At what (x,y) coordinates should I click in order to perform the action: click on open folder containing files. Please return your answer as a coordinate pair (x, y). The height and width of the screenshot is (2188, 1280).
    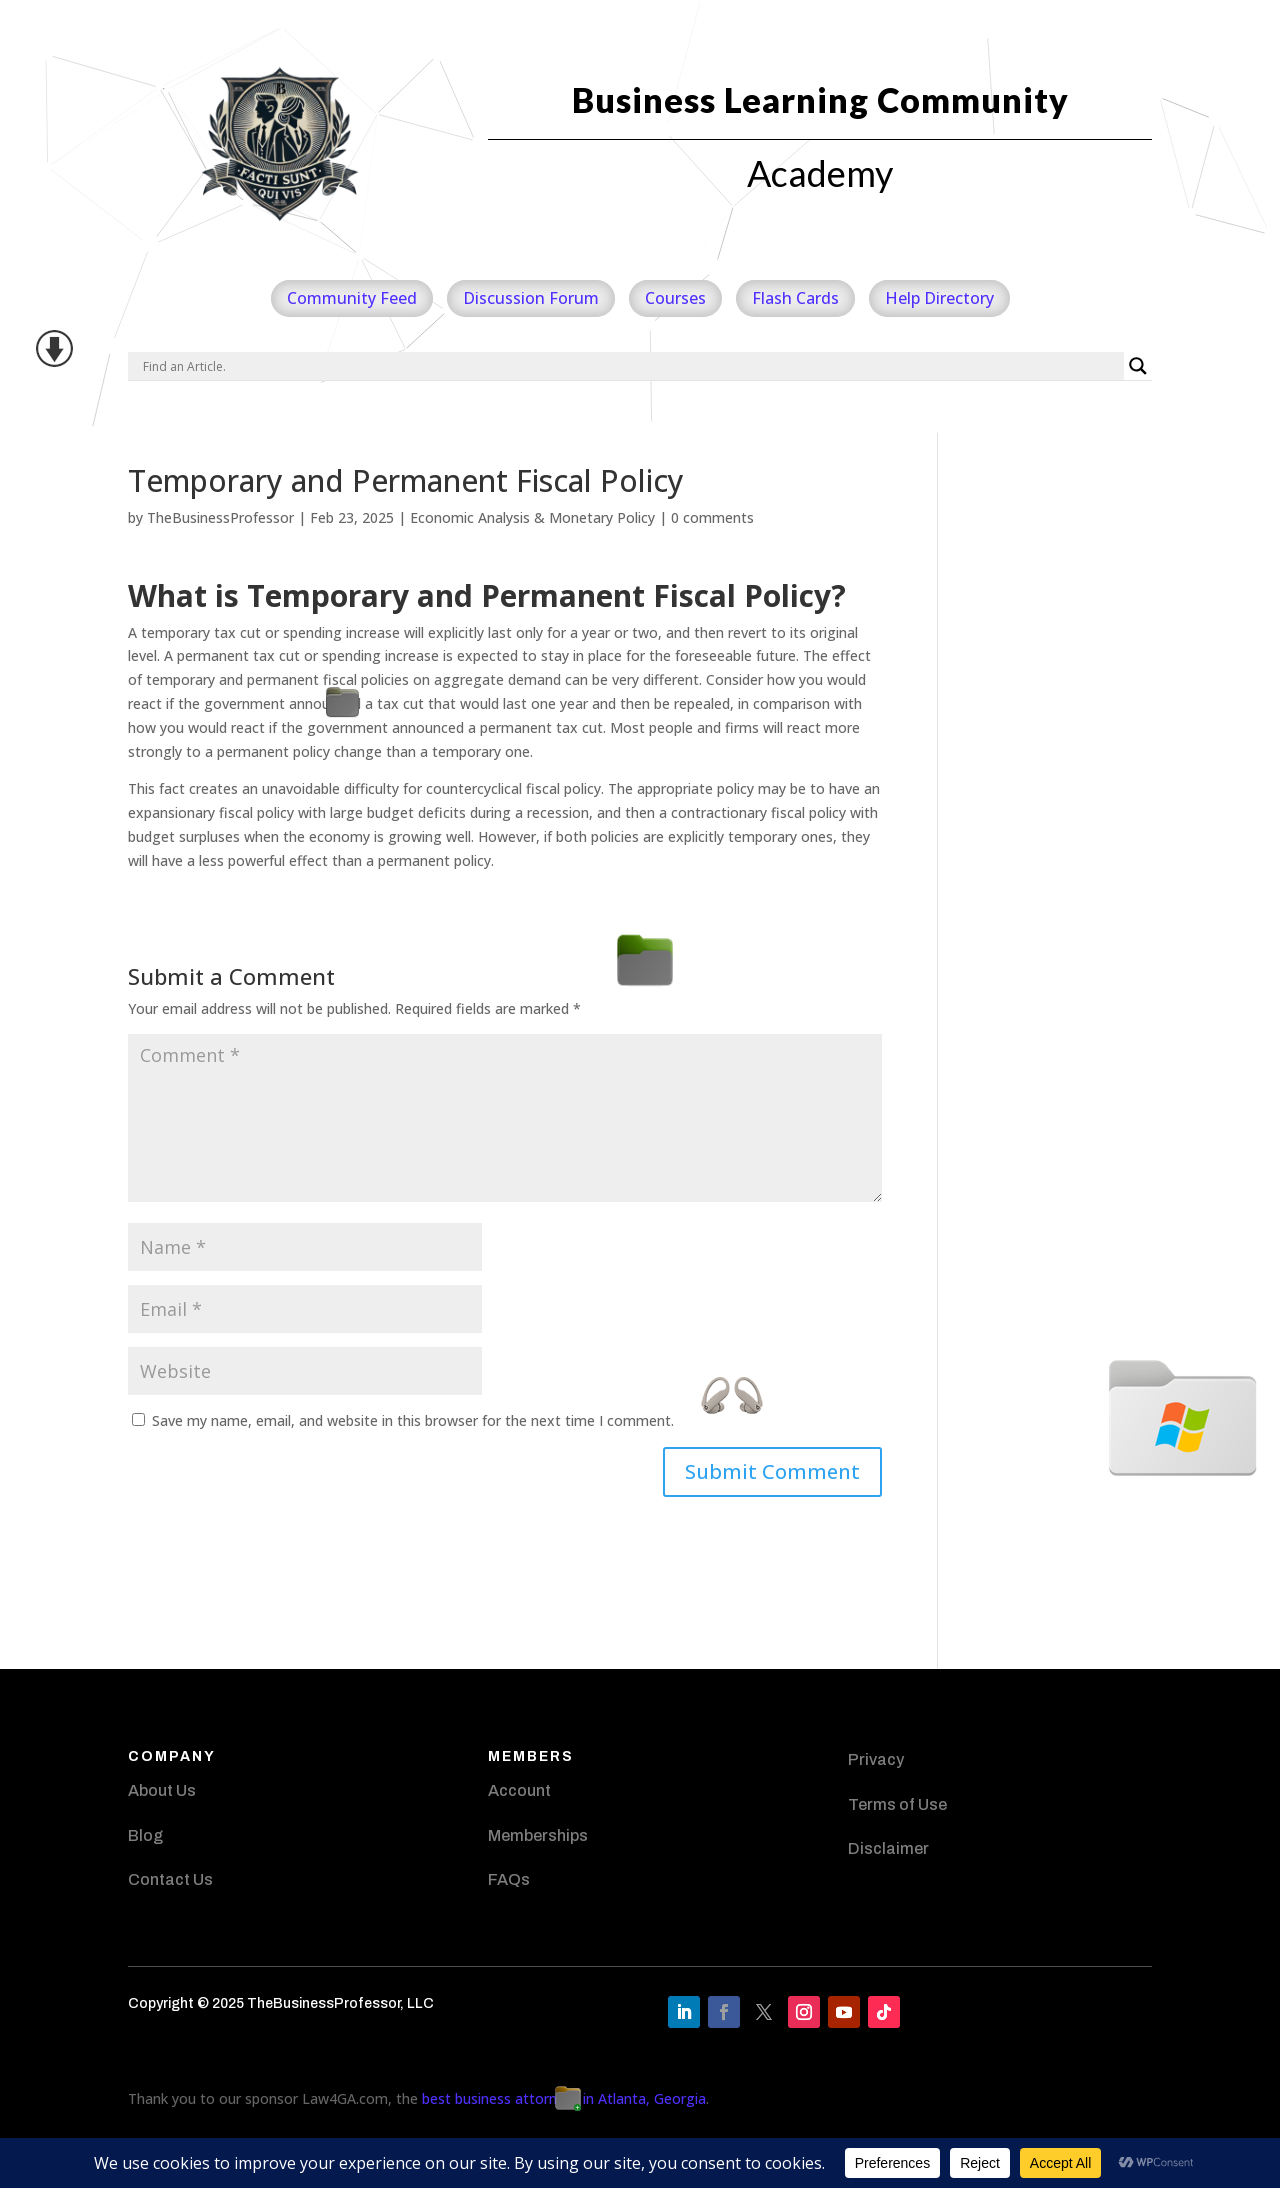
    Looking at the image, I should click on (645, 960).